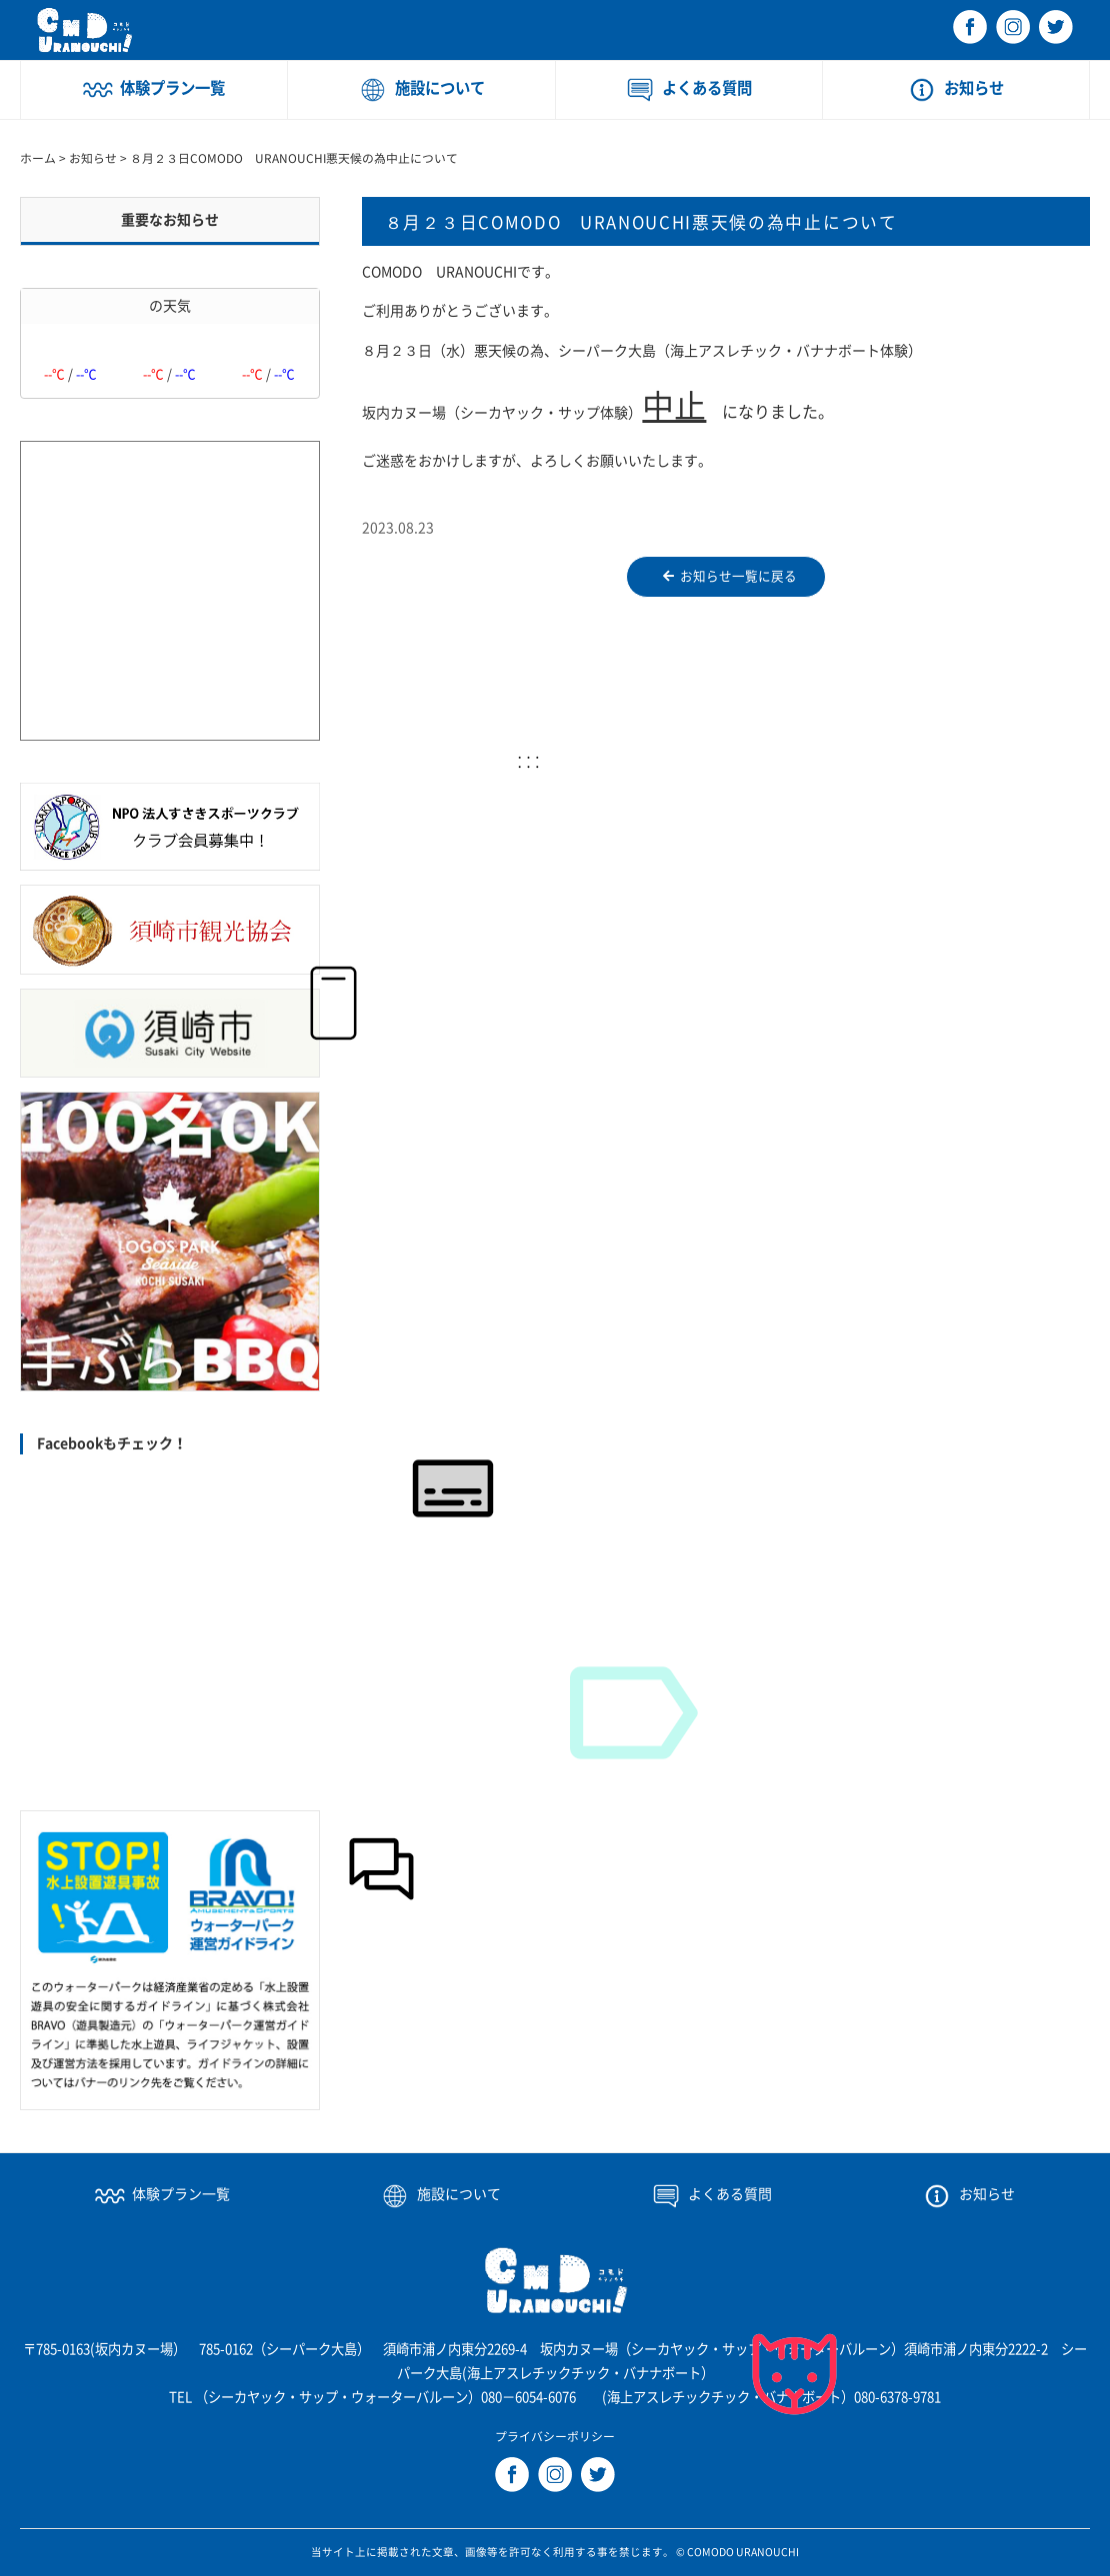  Describe the element at coordinates (794, 2372) in the screenshot. I see `view pet or animal-related content` at that location.